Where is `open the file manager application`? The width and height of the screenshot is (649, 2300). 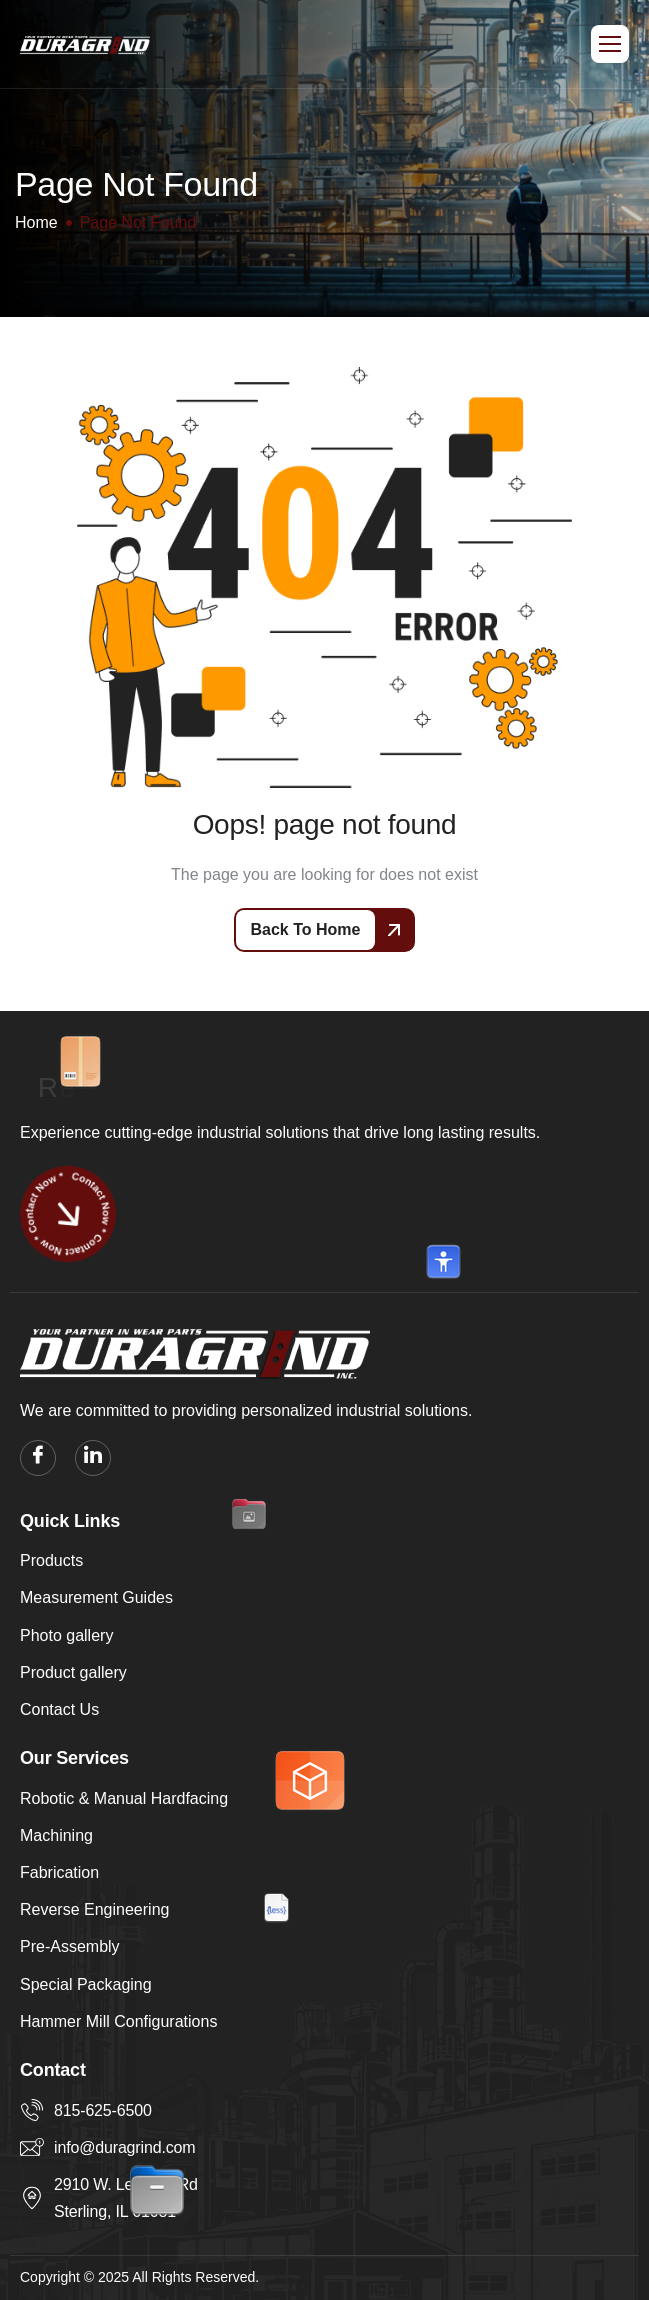
open the file manager application is located at coordinates (157, 2190).